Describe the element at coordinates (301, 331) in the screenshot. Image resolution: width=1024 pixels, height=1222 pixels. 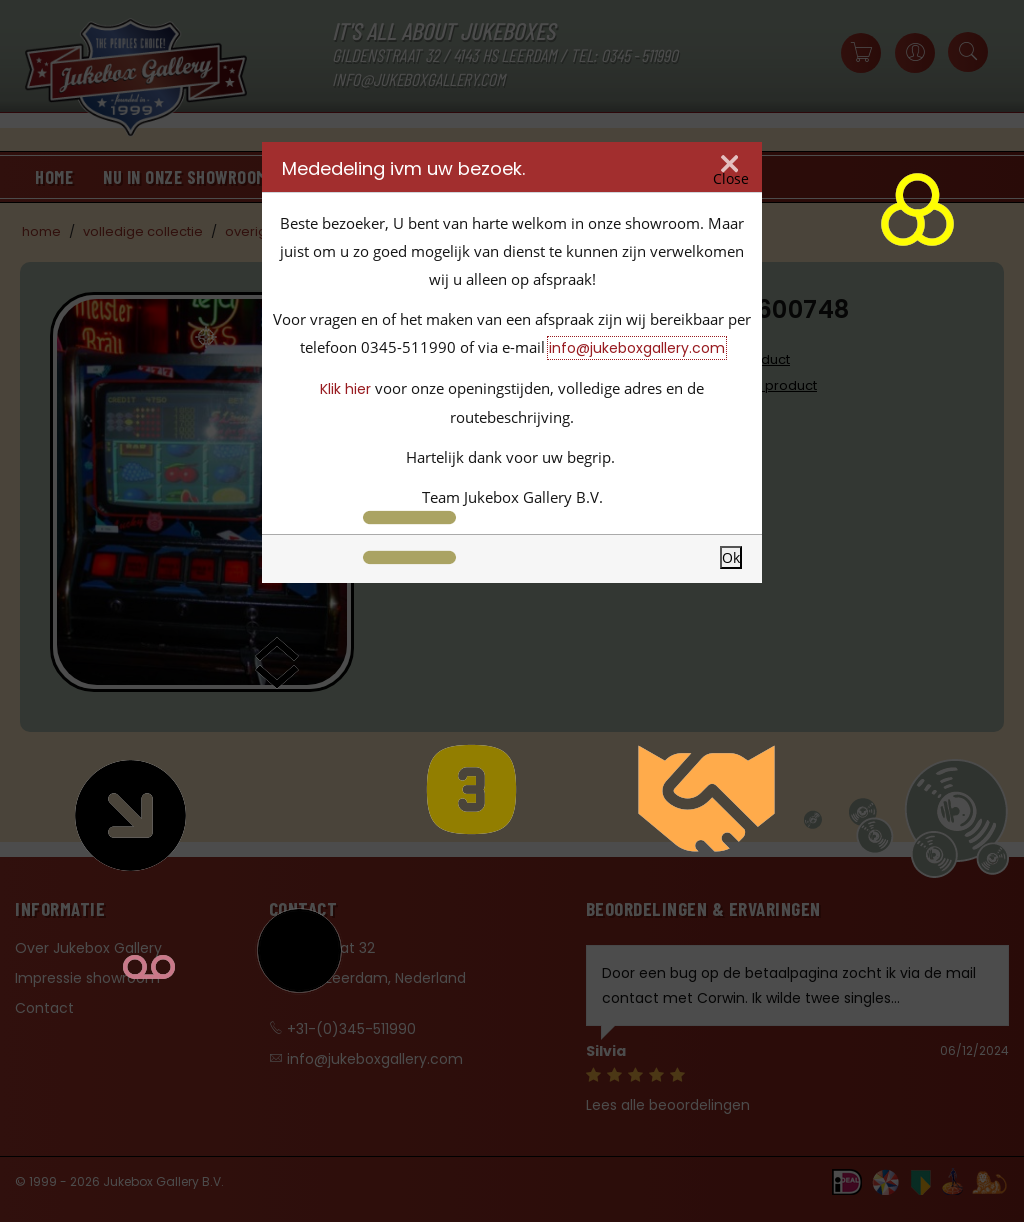
I see `empty placeholder icon for spacing or alignment` at that location.